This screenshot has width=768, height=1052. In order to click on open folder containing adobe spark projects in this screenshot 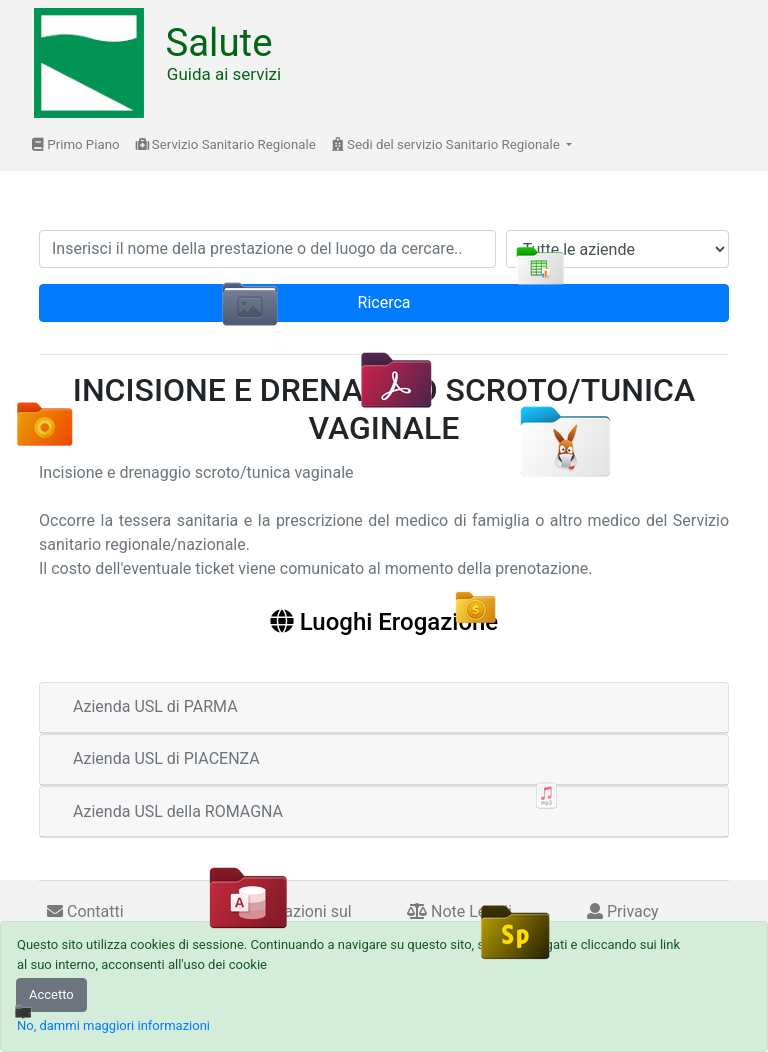, I will do `click(515, 934)`.